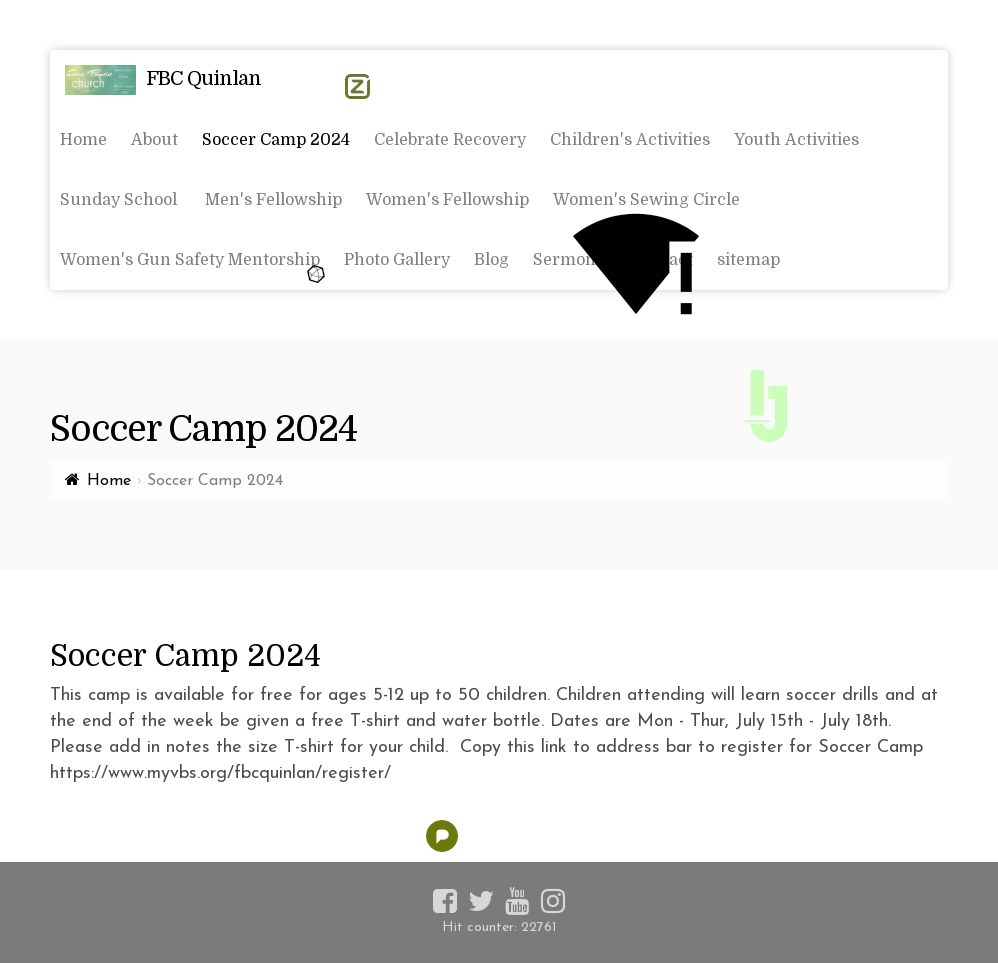 This screenshot has width=998, height=963. What do you see at coordinates (766, 406) in the screenshot?
I see `open ImageJ image processing application` at bounding box center [766, 406].